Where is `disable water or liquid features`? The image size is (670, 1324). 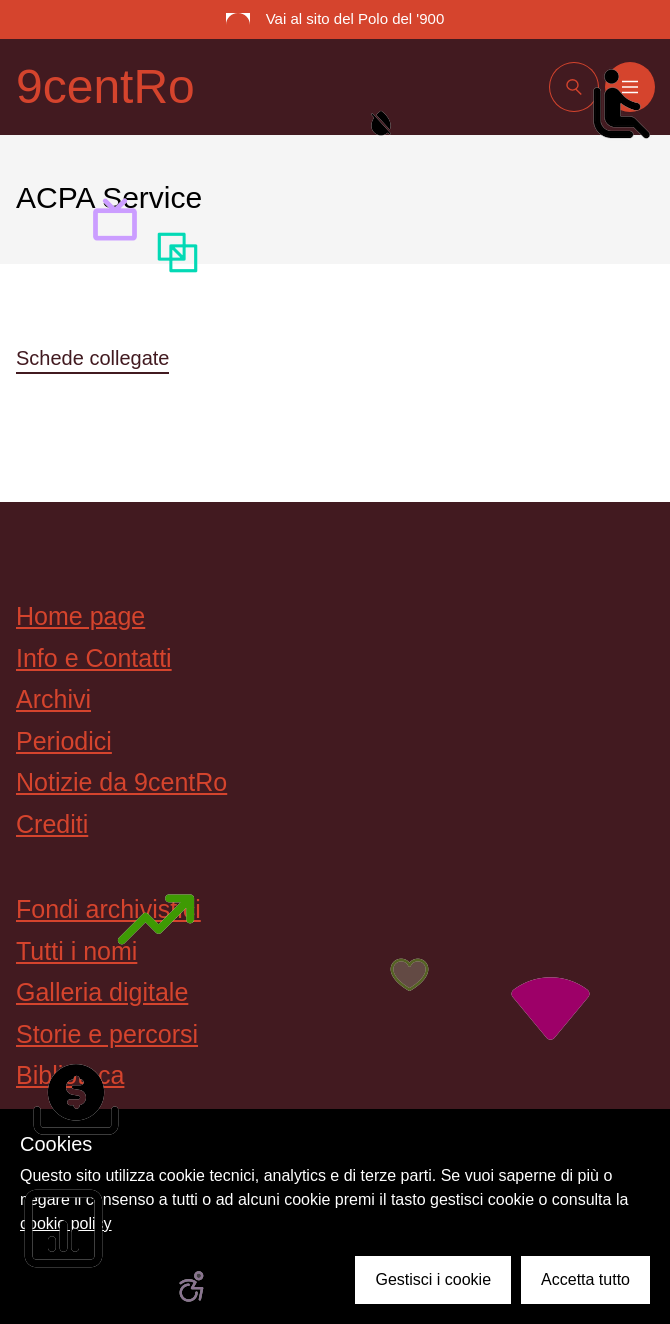 disable water or liquid features is located at coordinates (381, 124).